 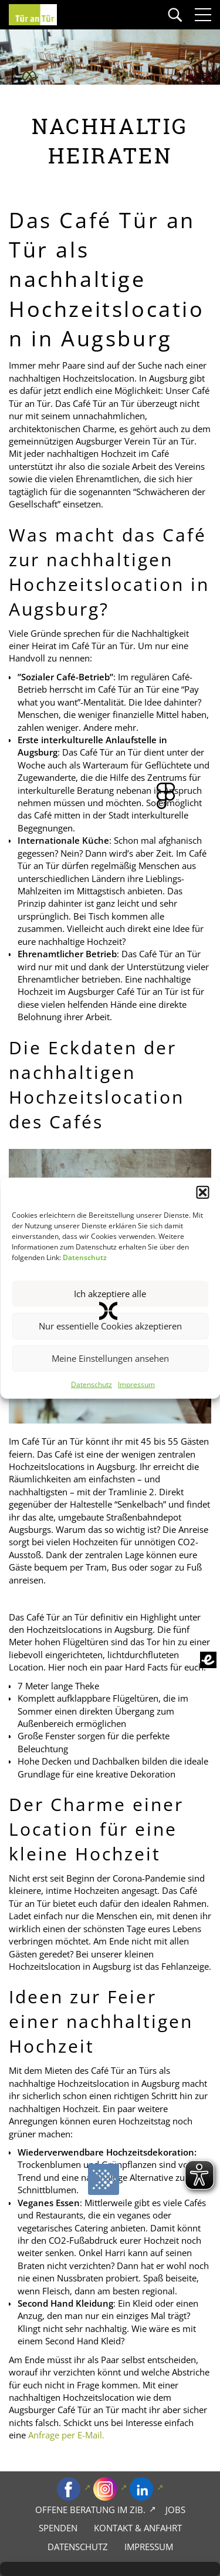 What do you see at coordinates (108, 1311) in the screenshot?
I see `nextflow workflow management platform logo` at bounding box center [108, 1311].